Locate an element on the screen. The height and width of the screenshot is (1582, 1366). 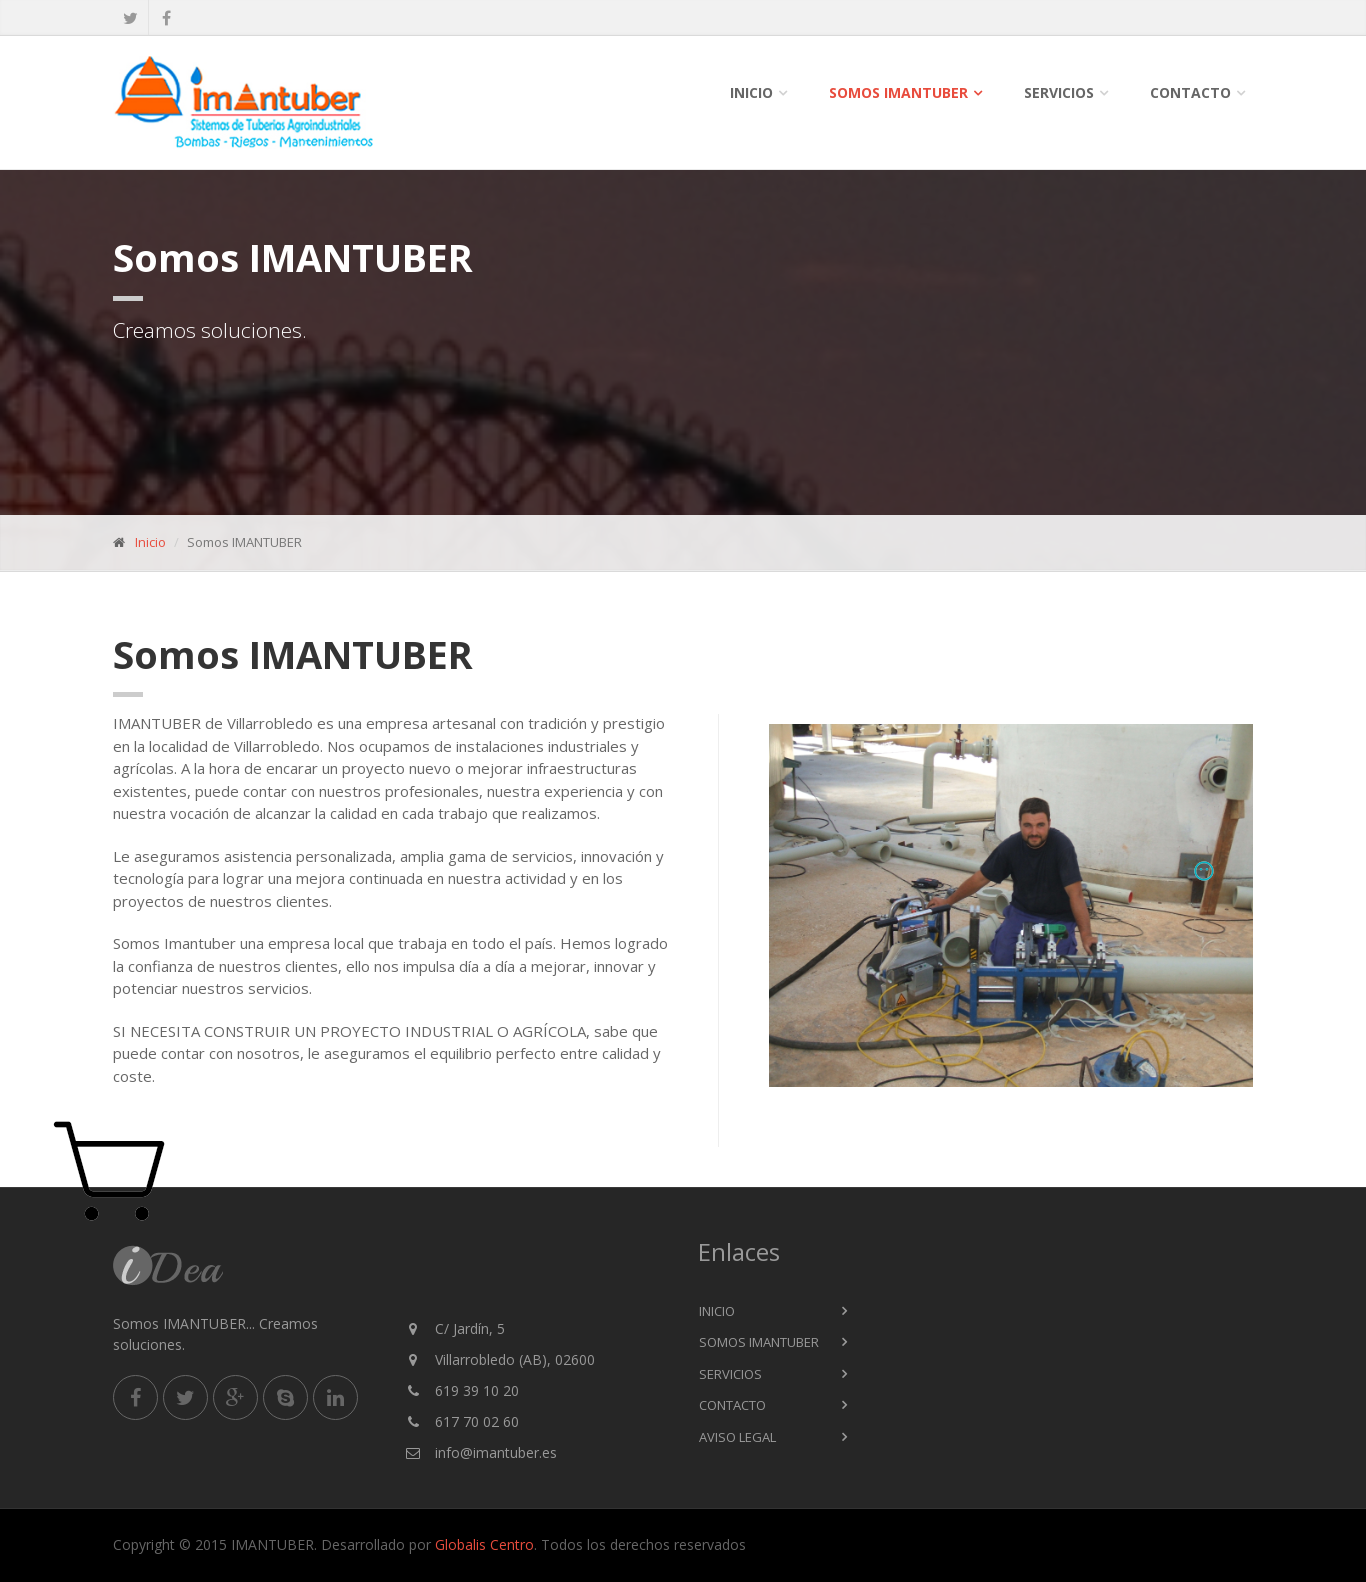
indicates a neutral or no-response status is located at coordinates (1204, 871).